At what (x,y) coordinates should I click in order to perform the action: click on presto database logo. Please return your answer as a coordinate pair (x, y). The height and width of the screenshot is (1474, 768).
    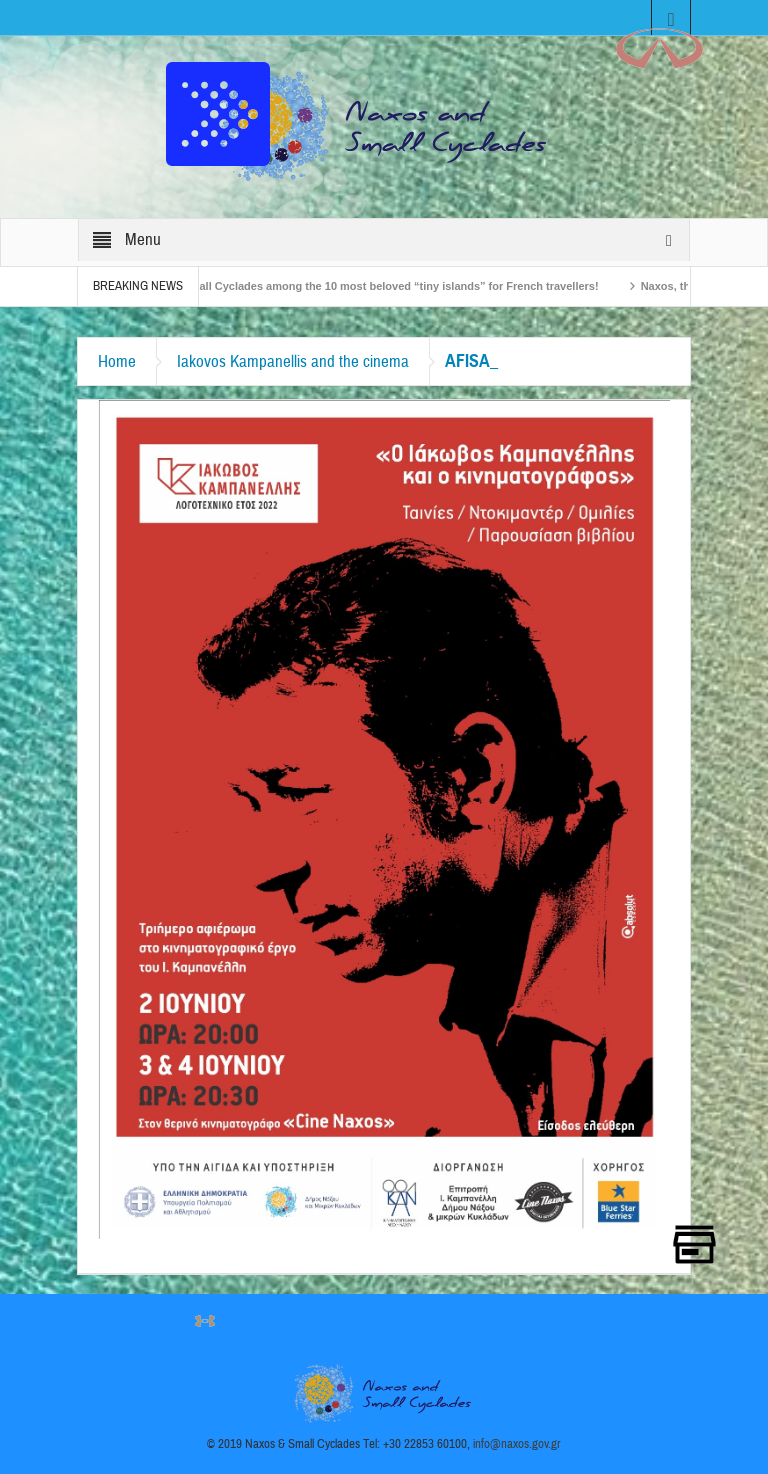
    Looking at the image, I should click on (218, 114).